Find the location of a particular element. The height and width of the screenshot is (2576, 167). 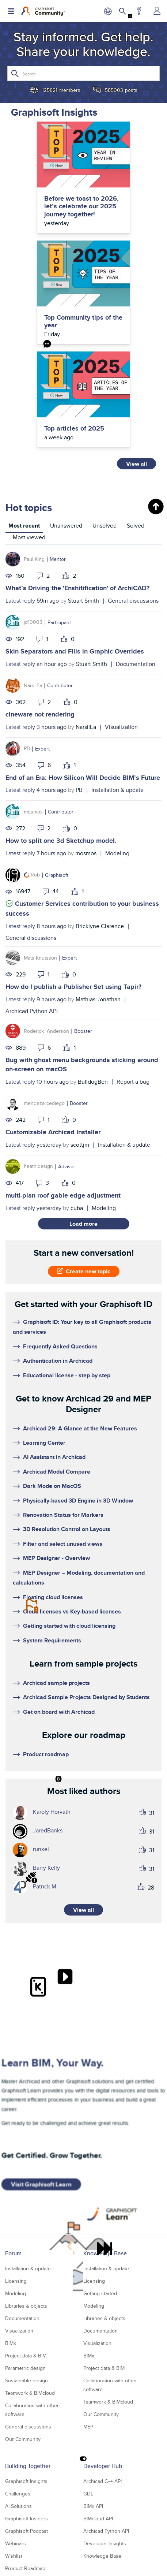

upload a file or content is located at coordinates (156, 506).